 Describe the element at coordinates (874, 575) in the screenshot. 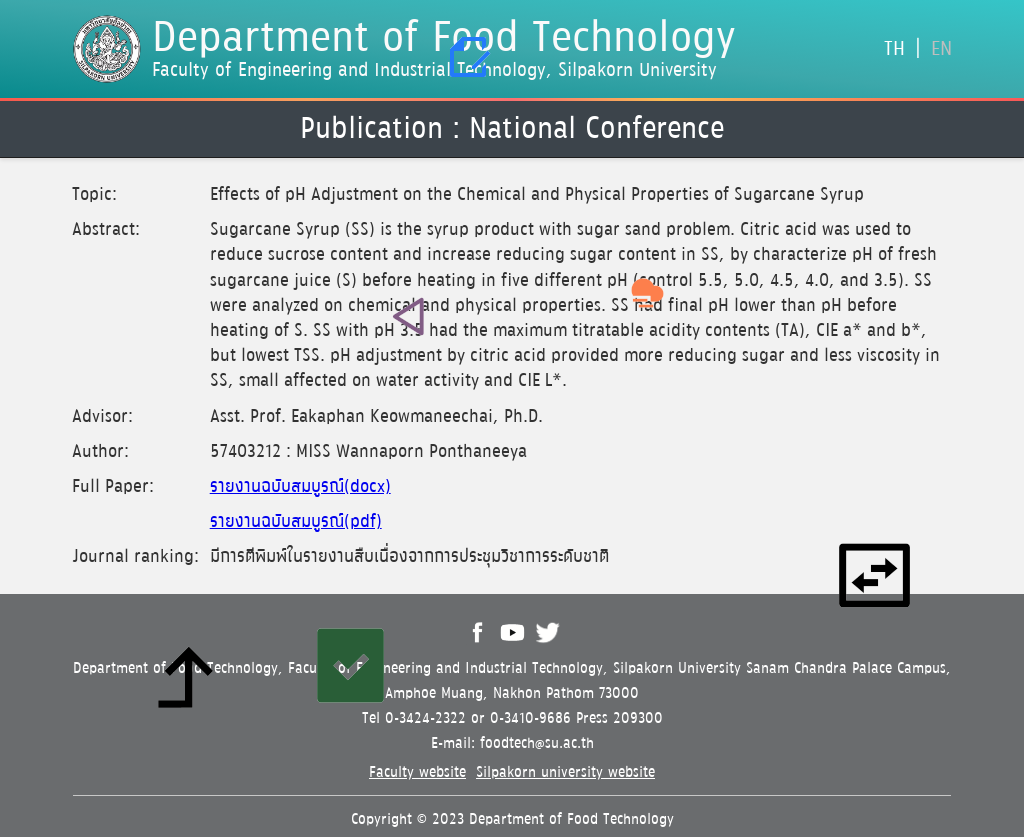

I see `swap or exchange items` at that location.